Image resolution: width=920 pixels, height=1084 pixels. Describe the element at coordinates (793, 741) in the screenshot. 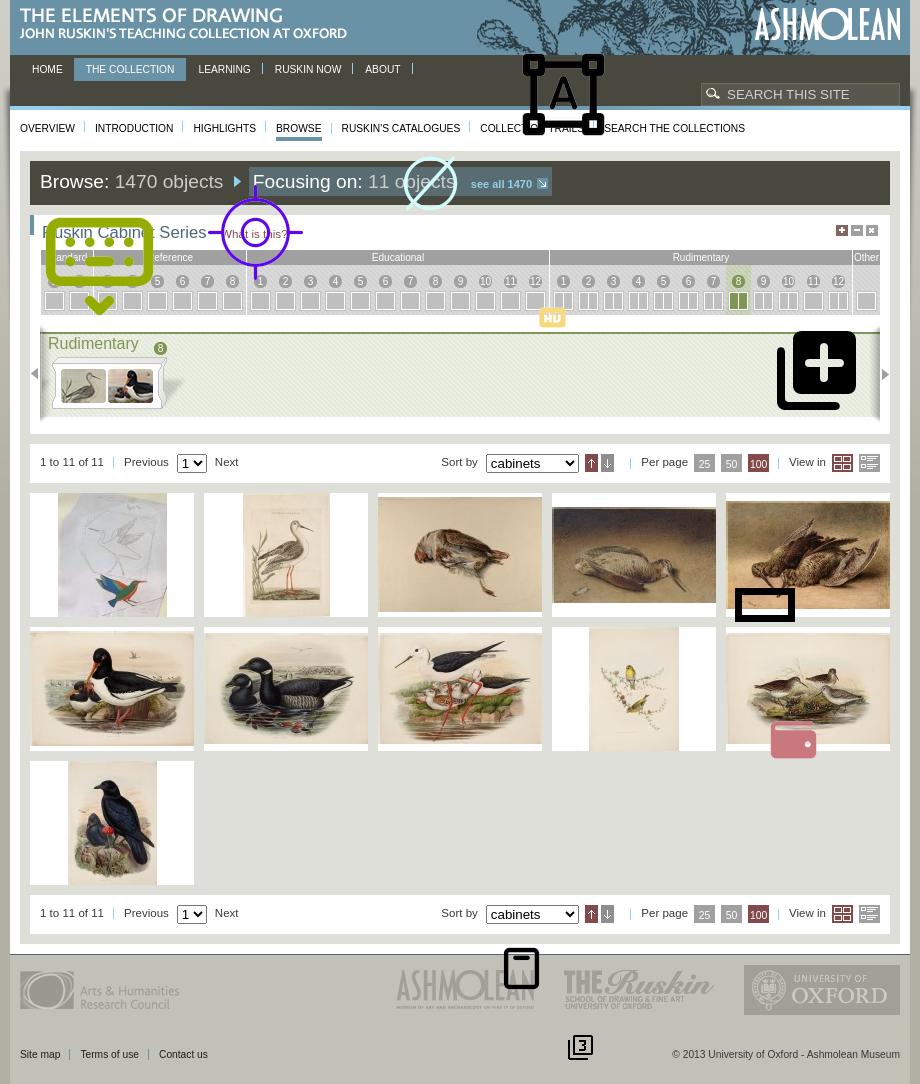

I see `access your wallet or payment methods` at that location.